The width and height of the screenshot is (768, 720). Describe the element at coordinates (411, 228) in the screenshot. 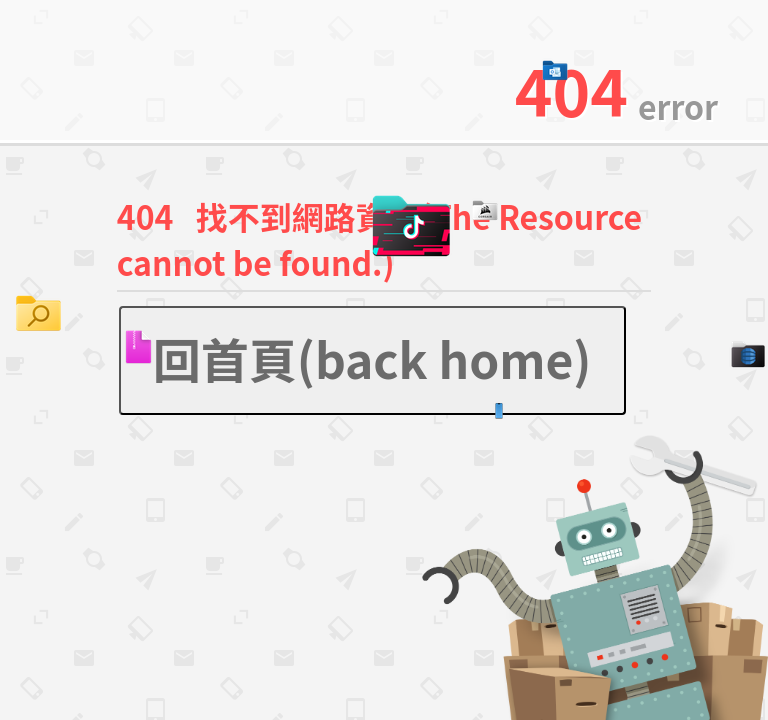

I see `open folder containing TikTok downloads or saved videos` at that location.